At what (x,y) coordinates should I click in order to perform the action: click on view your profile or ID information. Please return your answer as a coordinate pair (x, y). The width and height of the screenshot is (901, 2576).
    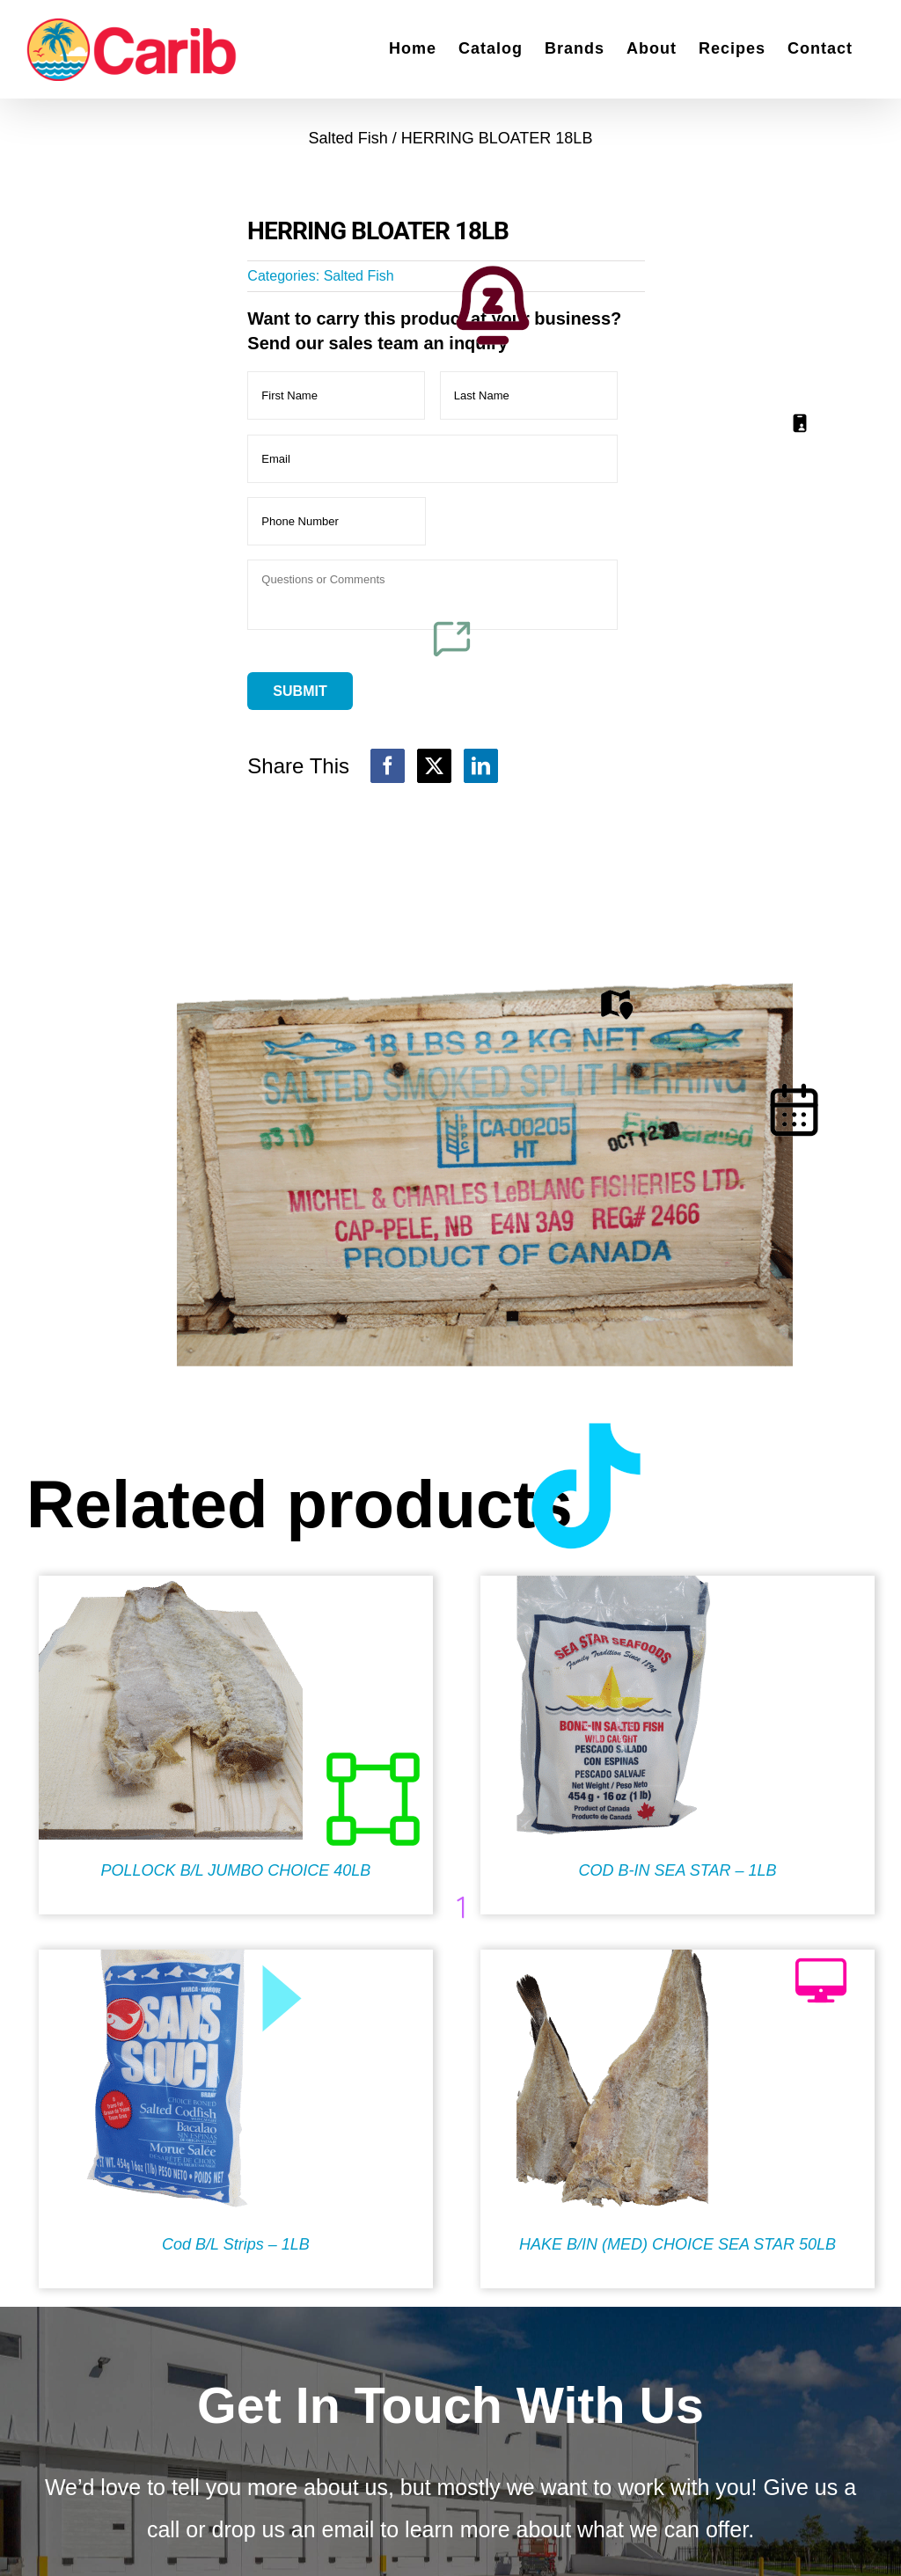
    Looking at the image, I should click on (800, 423).